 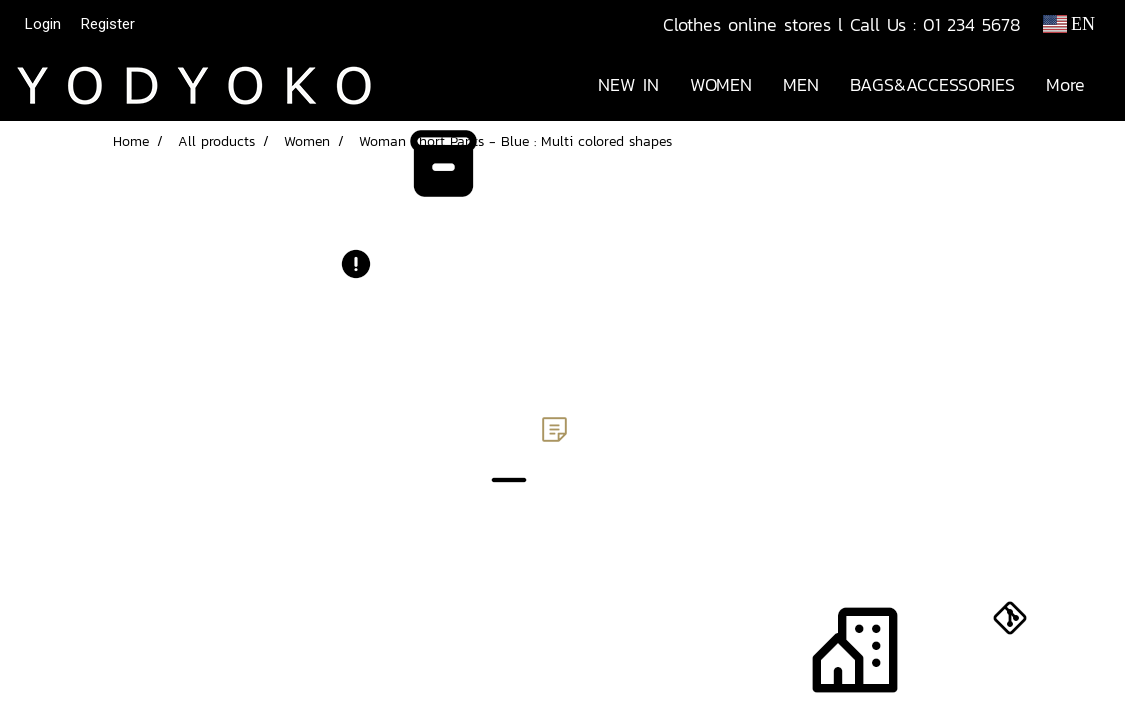 I want to click on access git repository settings, so click(x=1010, y=618).